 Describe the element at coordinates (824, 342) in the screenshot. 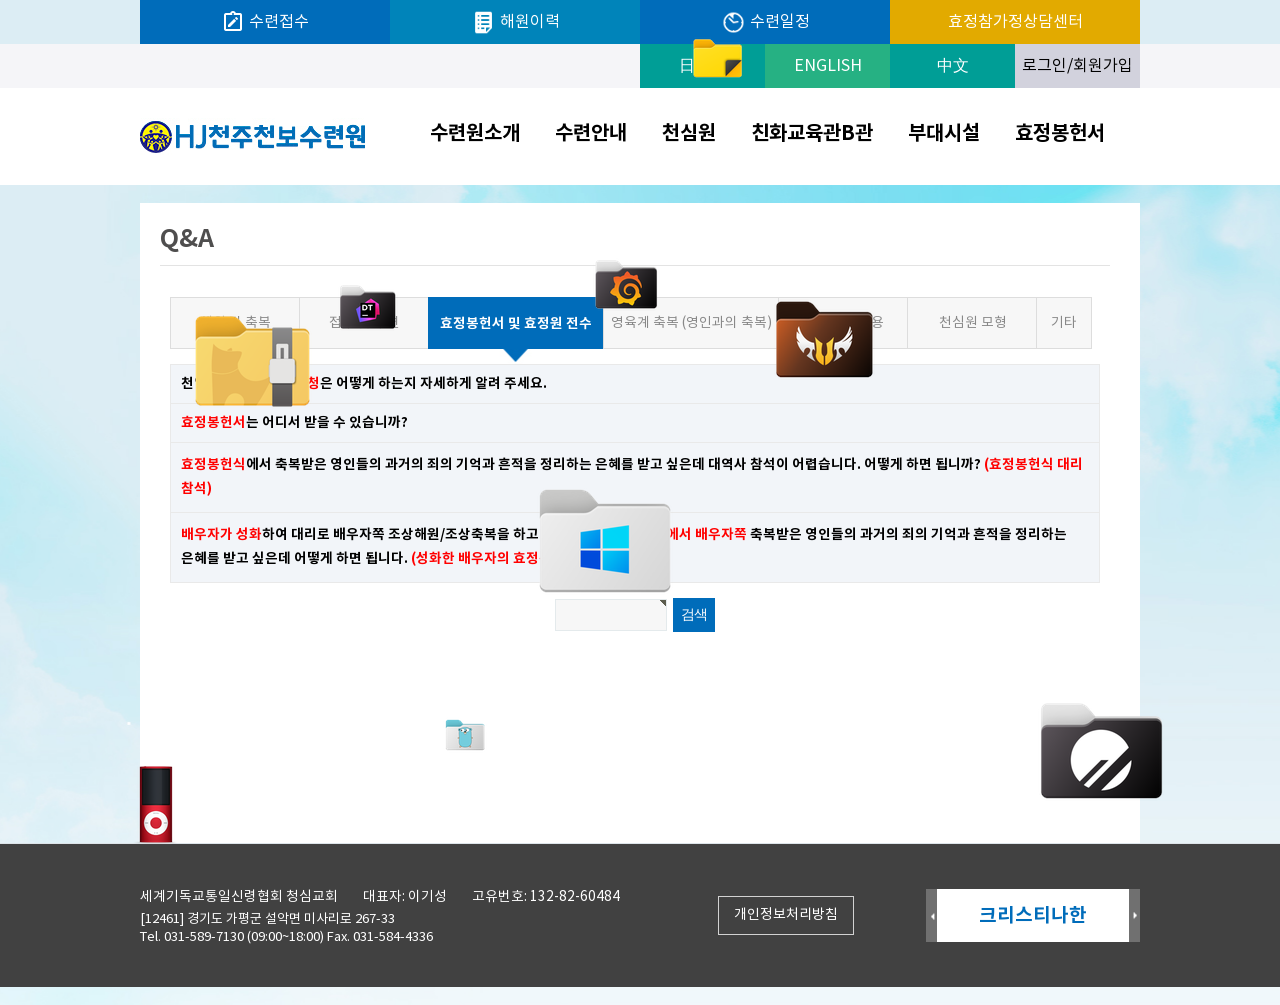

I see `open asus tuf gaming files folder` at that location.